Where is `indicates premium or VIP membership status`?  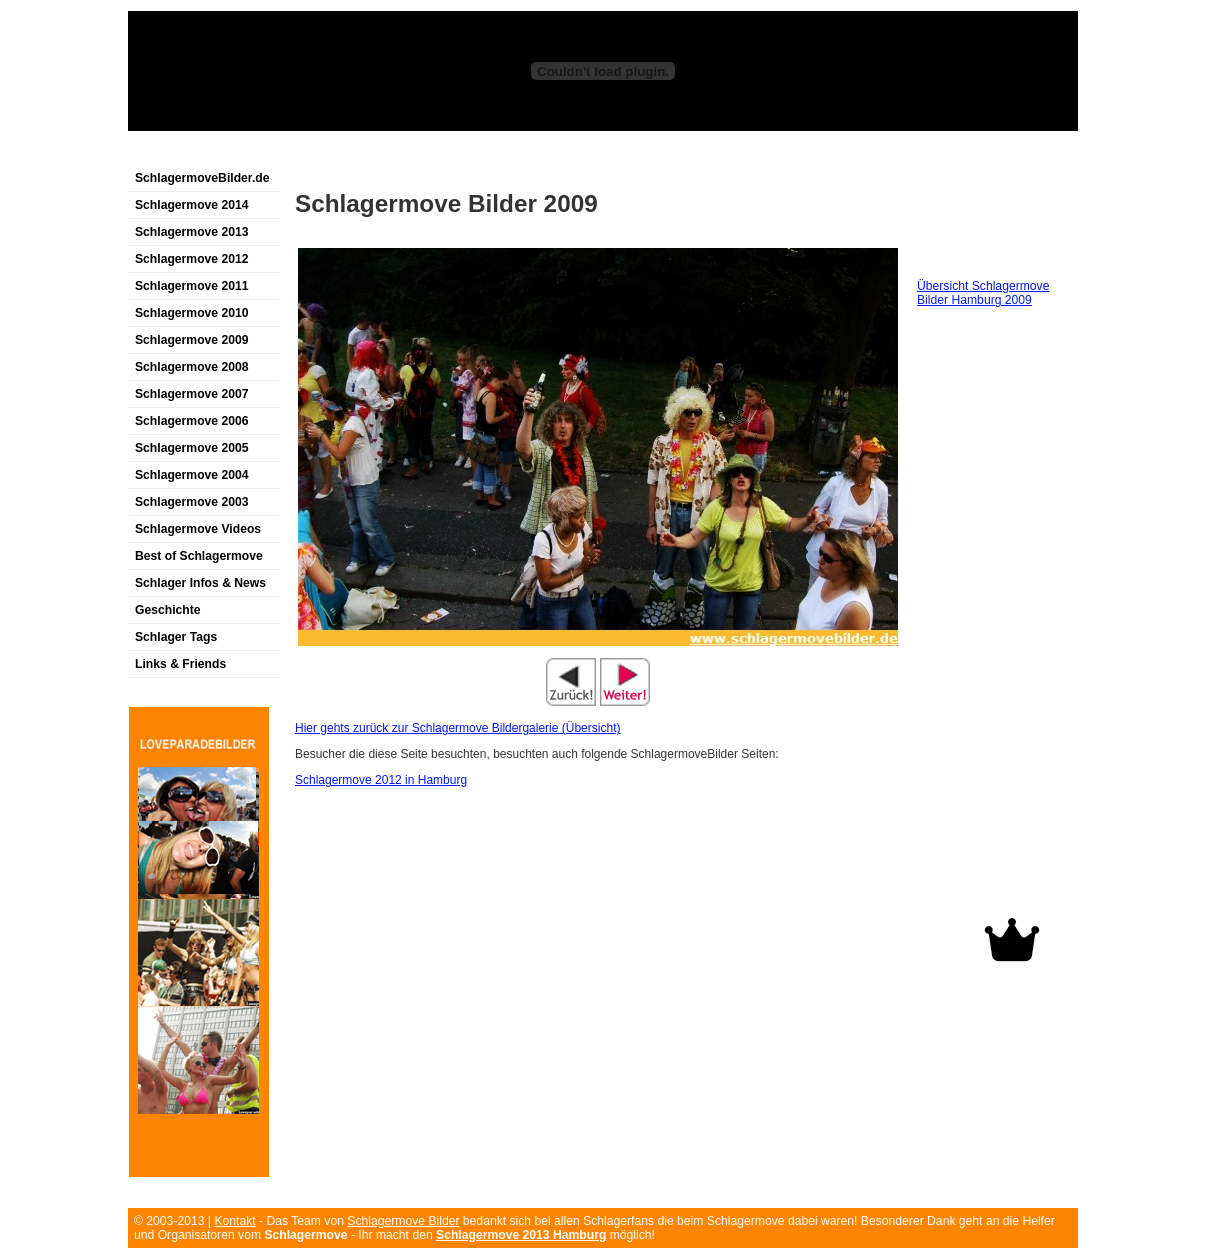
indicates premium or VIP membership status is located at coordinates (1012, 942).